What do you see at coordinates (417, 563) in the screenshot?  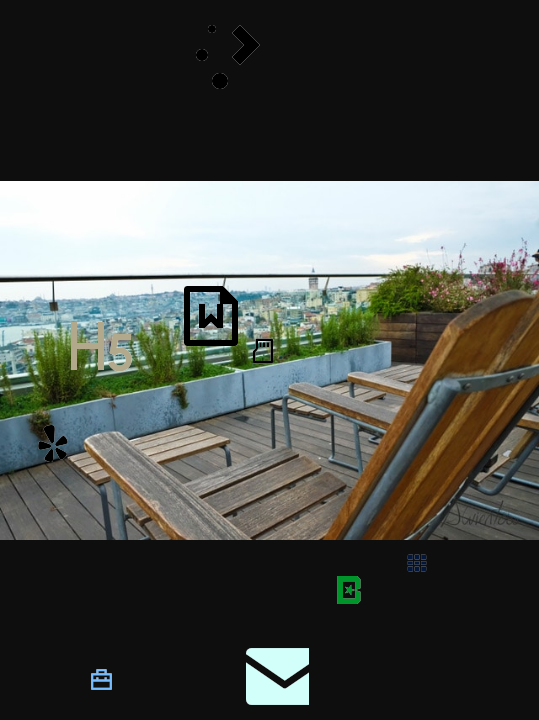 I see `switch to grid view layout` at bounding box center [417, 563].